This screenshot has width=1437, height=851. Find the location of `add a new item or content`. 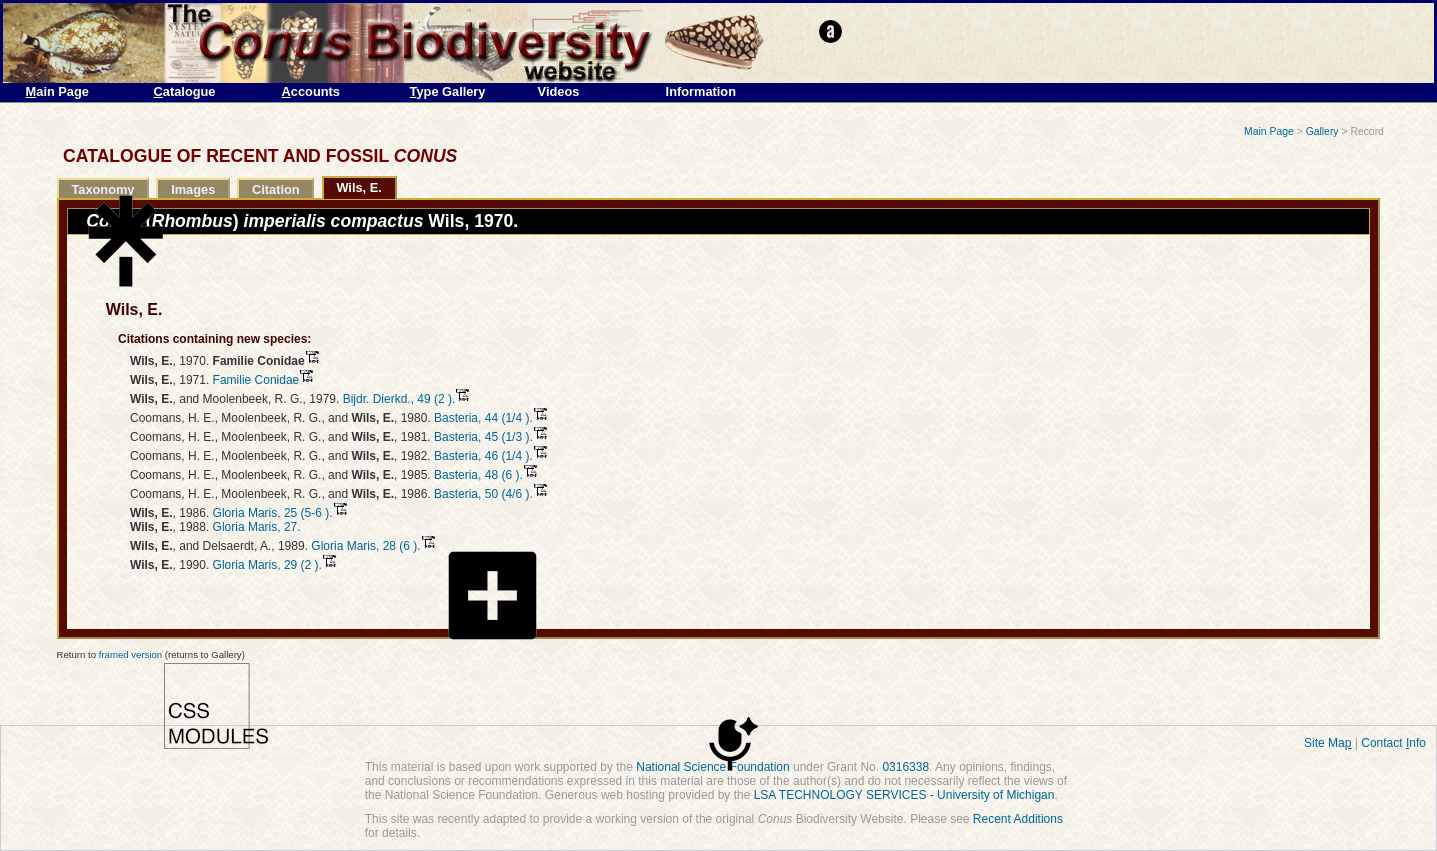

add a new item or content is located at coordinates (492, 595).